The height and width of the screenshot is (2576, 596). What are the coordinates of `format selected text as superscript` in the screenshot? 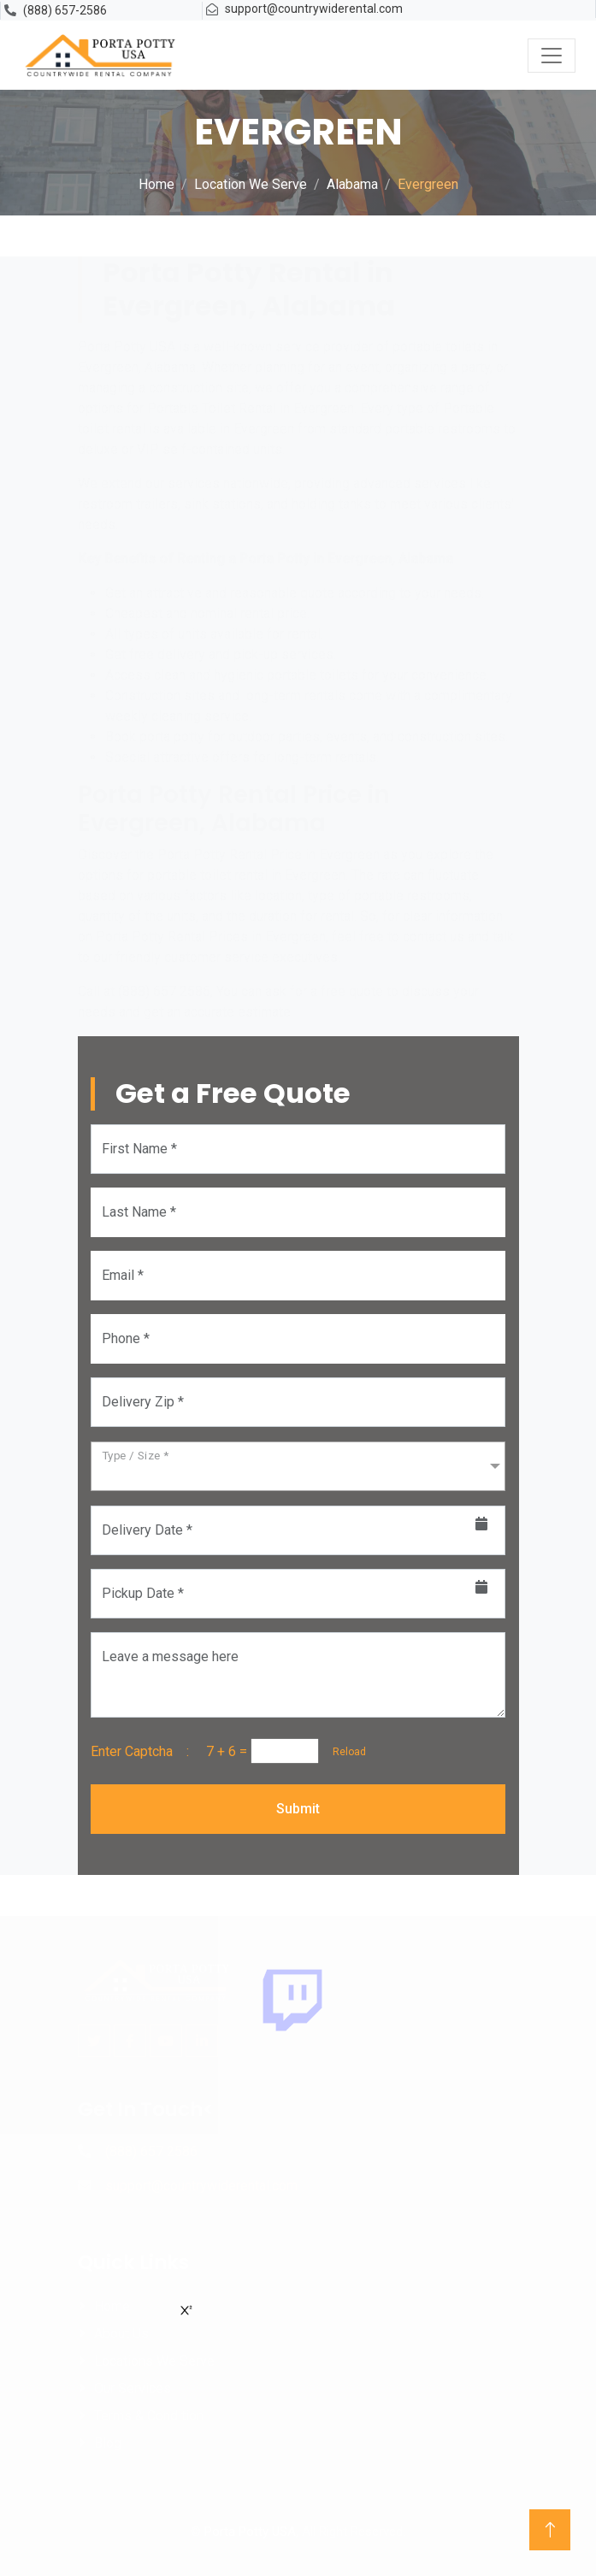 It's located at (186, 2310).